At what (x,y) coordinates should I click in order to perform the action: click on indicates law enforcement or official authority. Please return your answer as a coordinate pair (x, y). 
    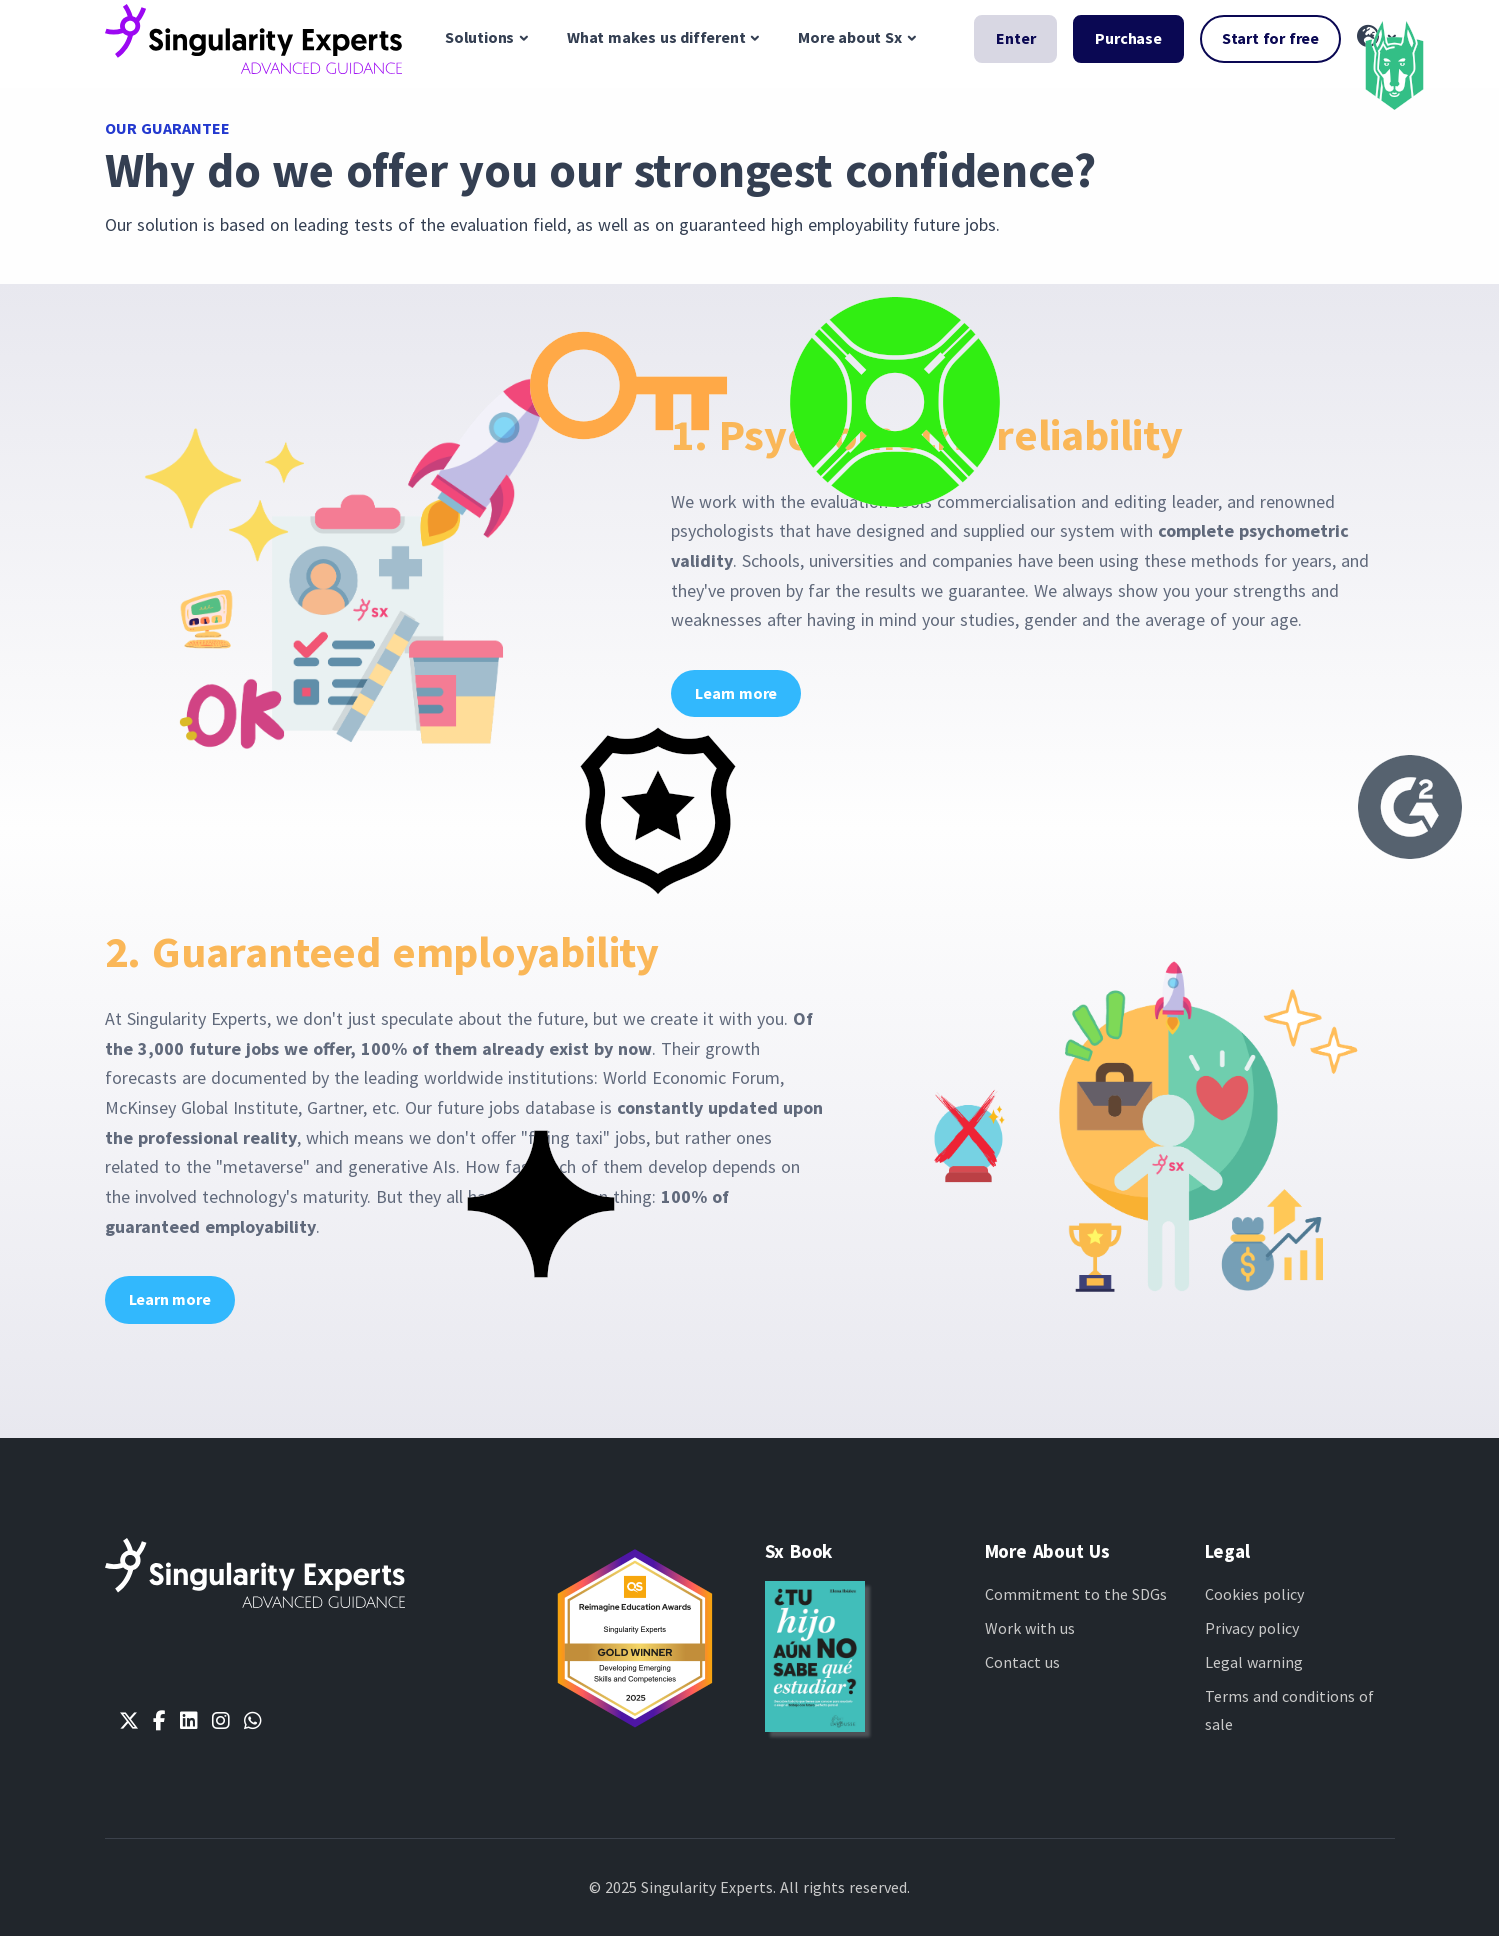
    Looking at the image, I should click on (658, 809).